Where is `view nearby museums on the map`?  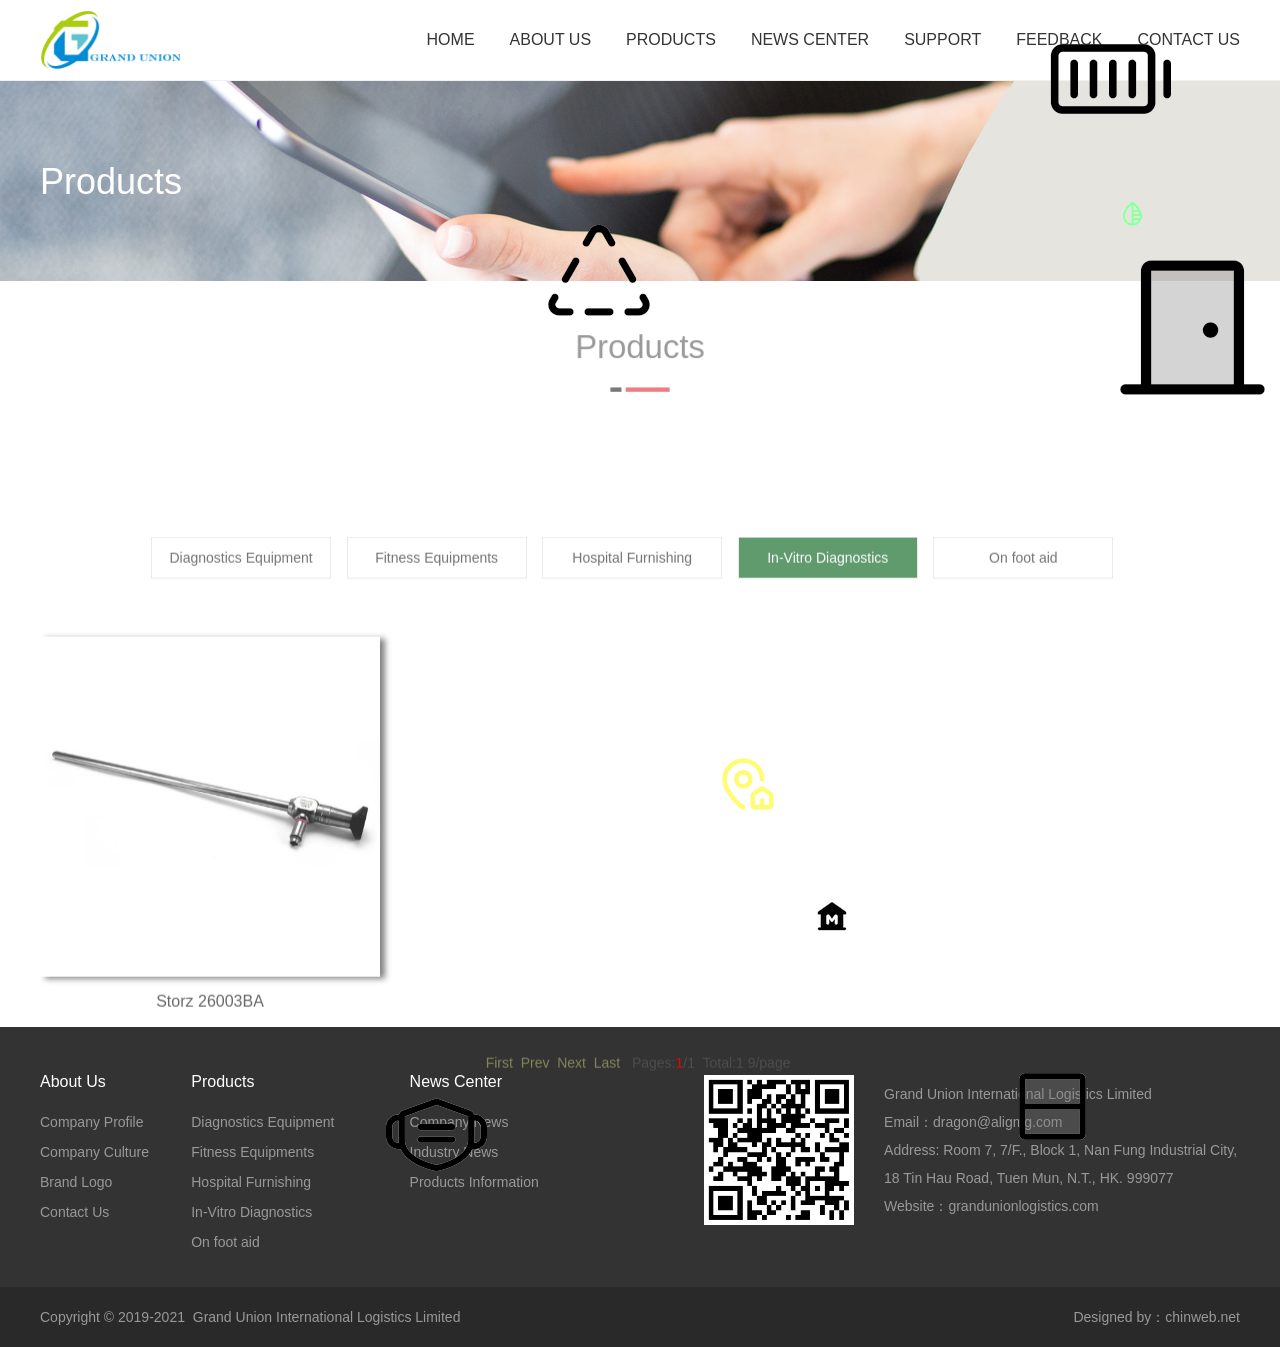 view nearby museums on the map is located at coordinates (832, 916).